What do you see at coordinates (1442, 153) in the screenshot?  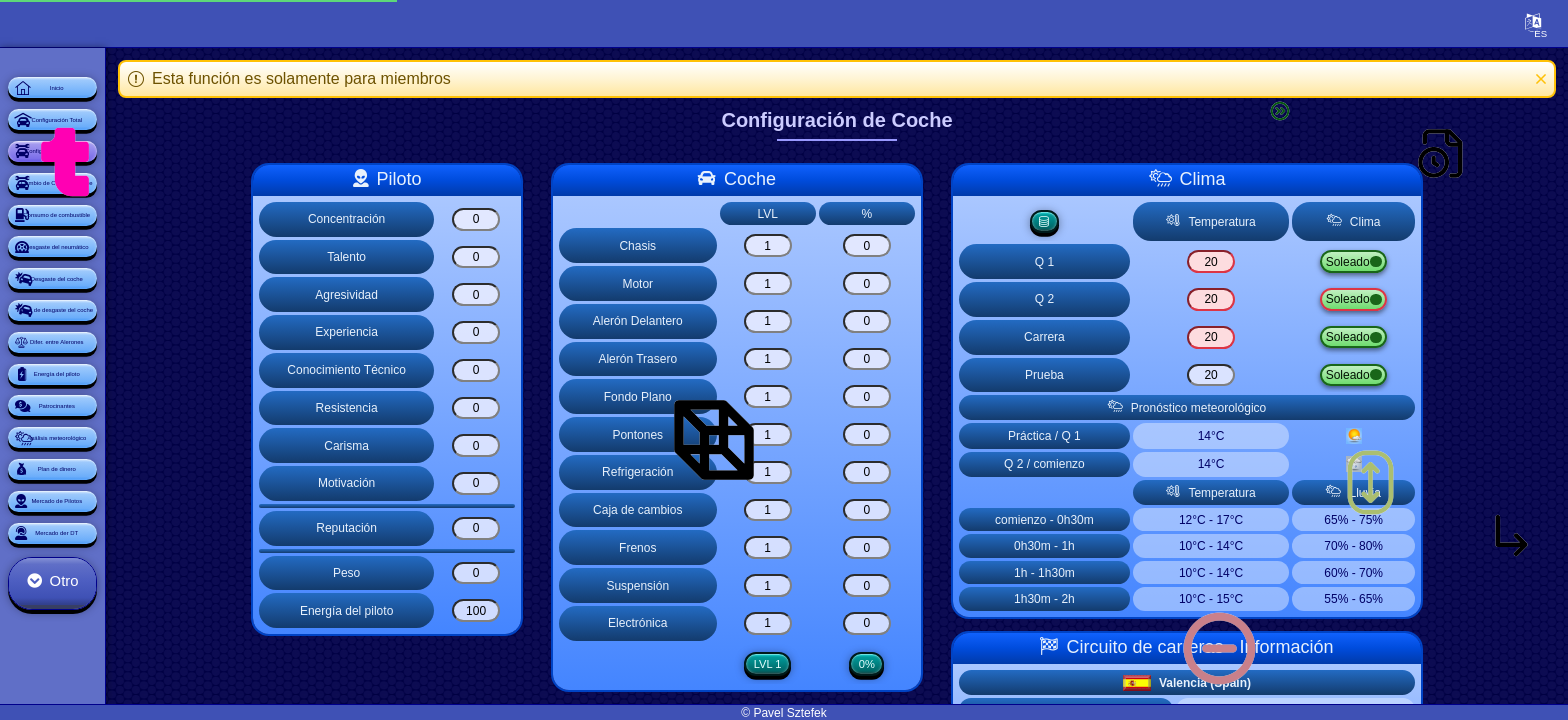 I see `view file history or recent changes` at bounding box center [1442, 153].